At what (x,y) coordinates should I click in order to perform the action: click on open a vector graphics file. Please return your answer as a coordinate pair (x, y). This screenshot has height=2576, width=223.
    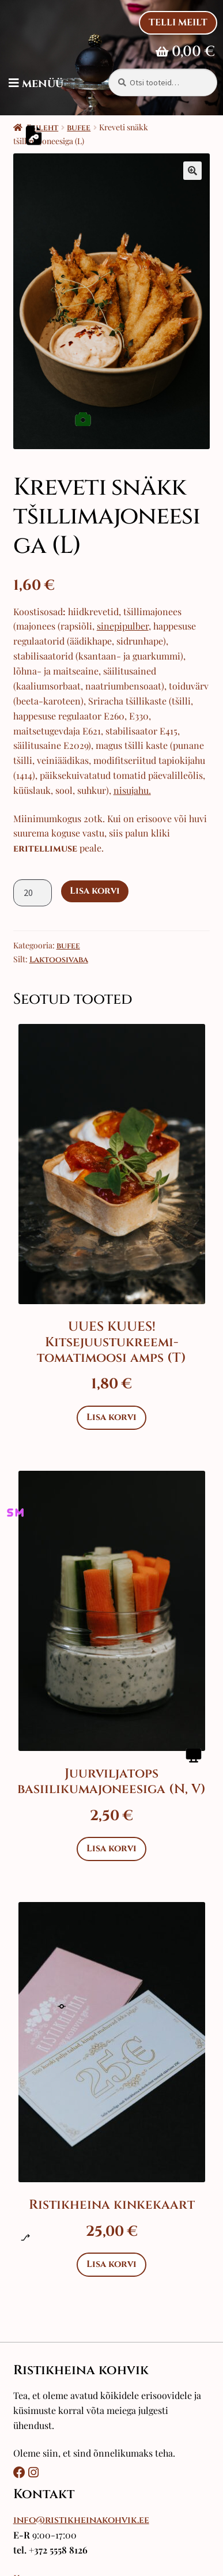
    Looking at the image, I should click on (33, 135).